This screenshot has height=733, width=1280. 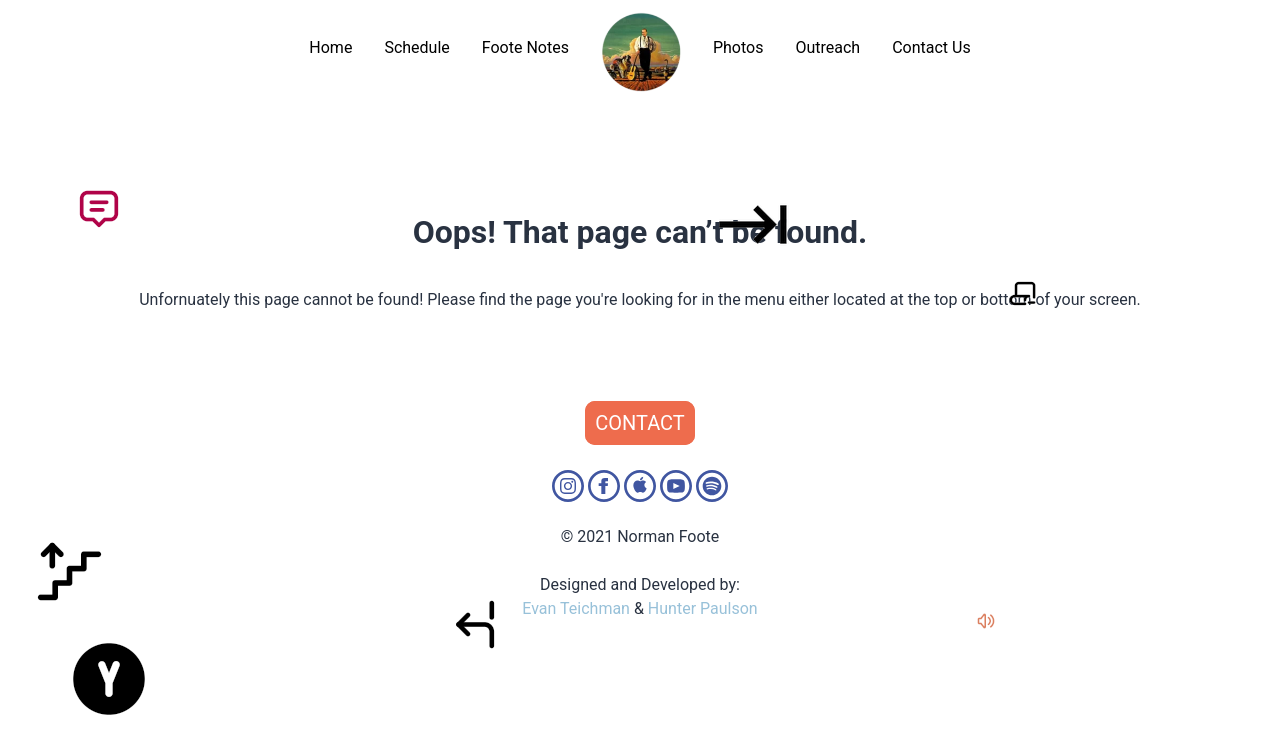 What do you see at coordinates (477, 624) in the screenshot?
I see `take the next left turn` at bounding box center [477, 624].